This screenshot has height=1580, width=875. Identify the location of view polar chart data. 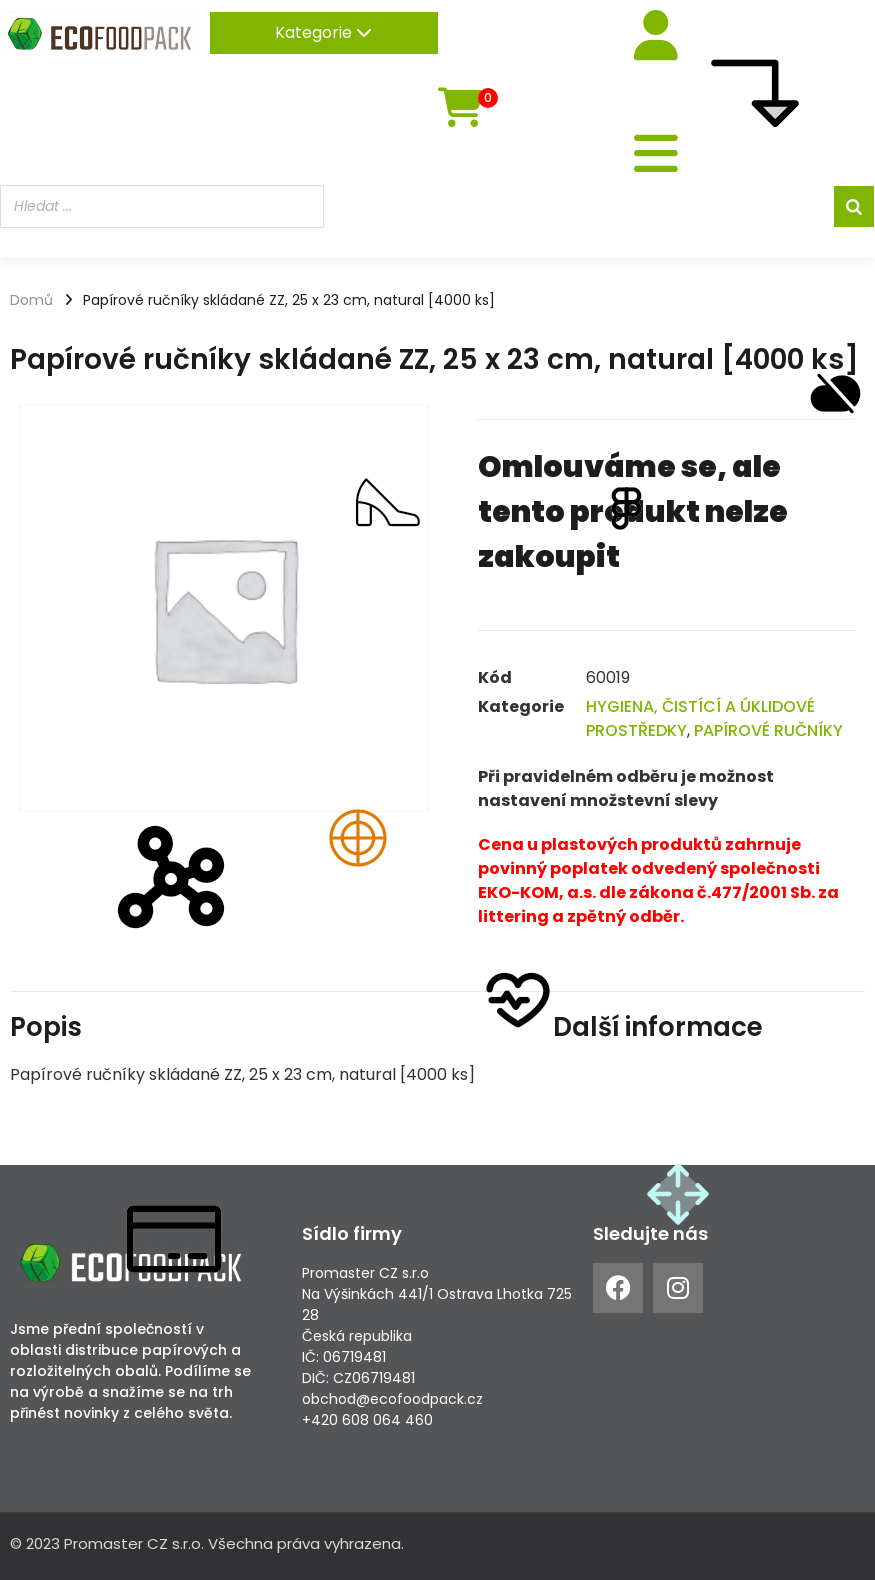
(358, 838).